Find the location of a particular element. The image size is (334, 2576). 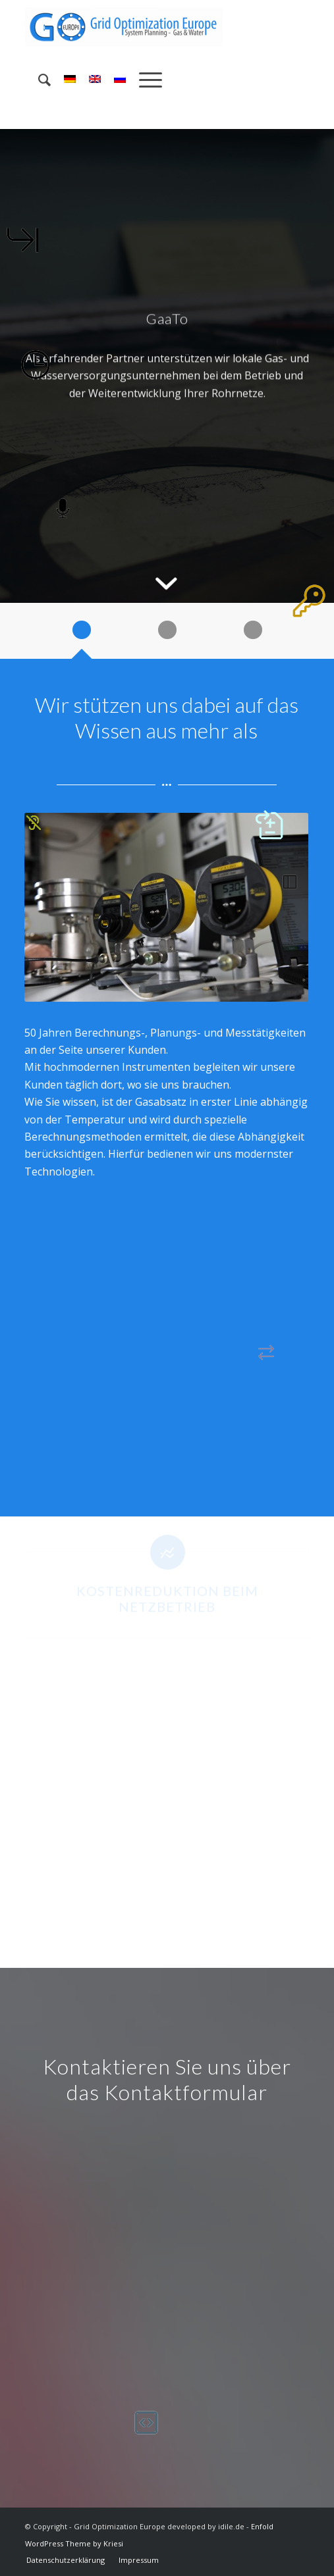

view time or clock settings is located at coordinates (36, 365).